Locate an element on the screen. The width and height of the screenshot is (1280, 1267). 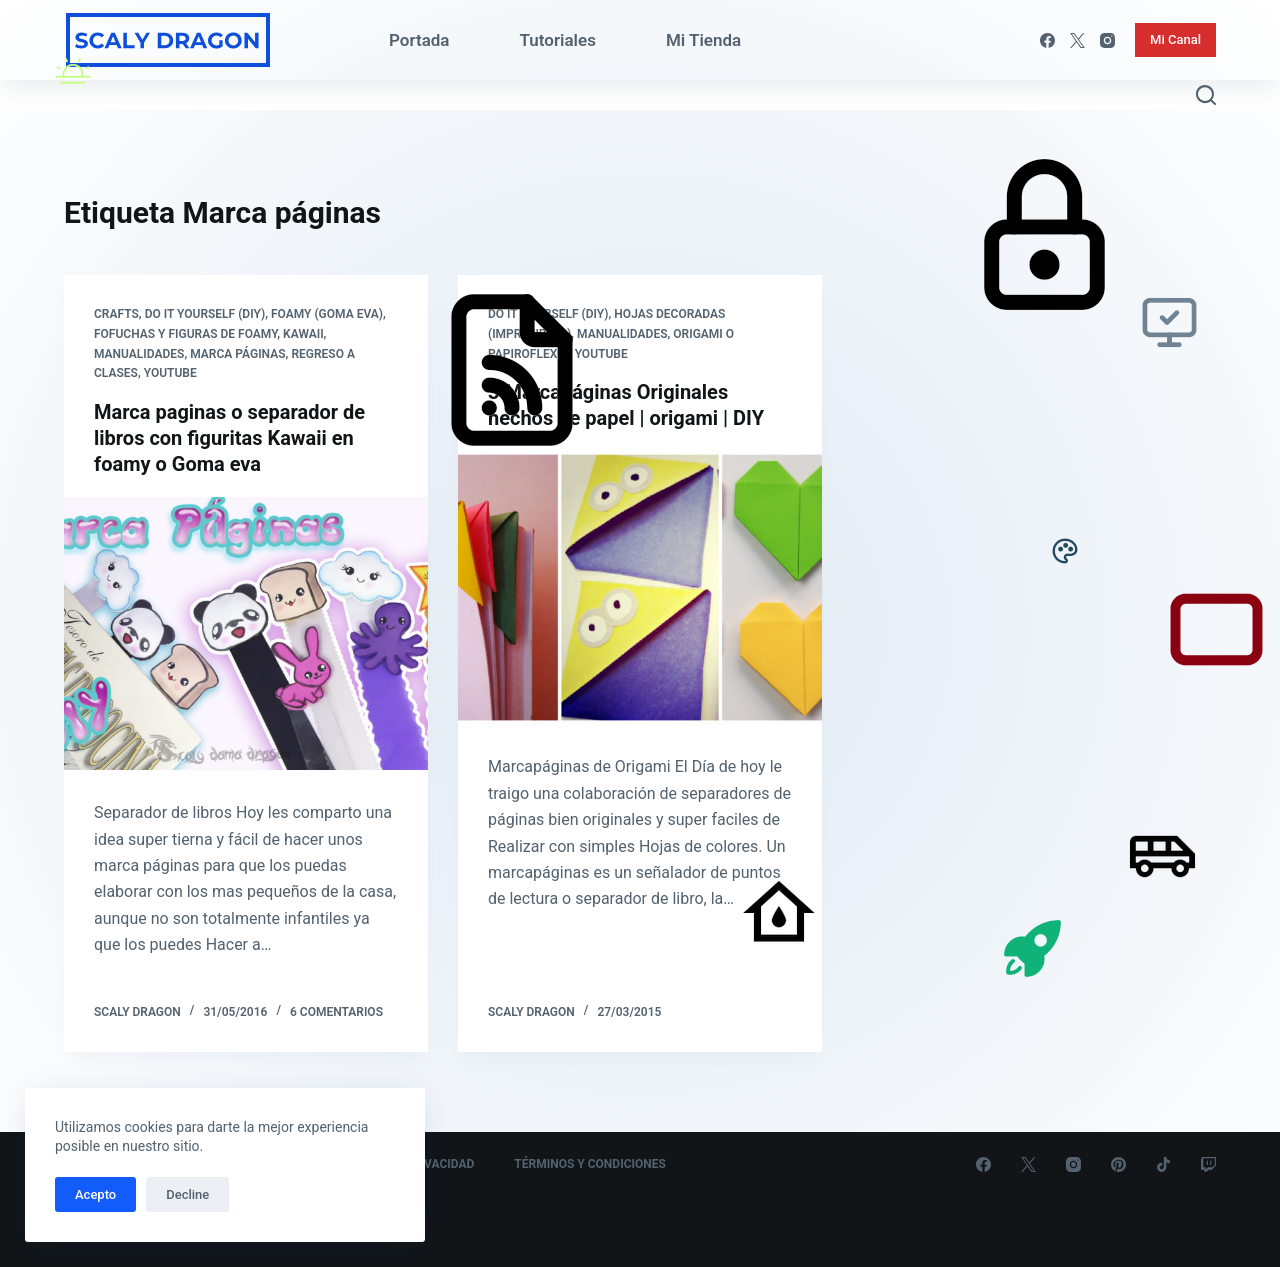
crop image to 7:5 aspect ratio is located at coordinates (1216, 629).